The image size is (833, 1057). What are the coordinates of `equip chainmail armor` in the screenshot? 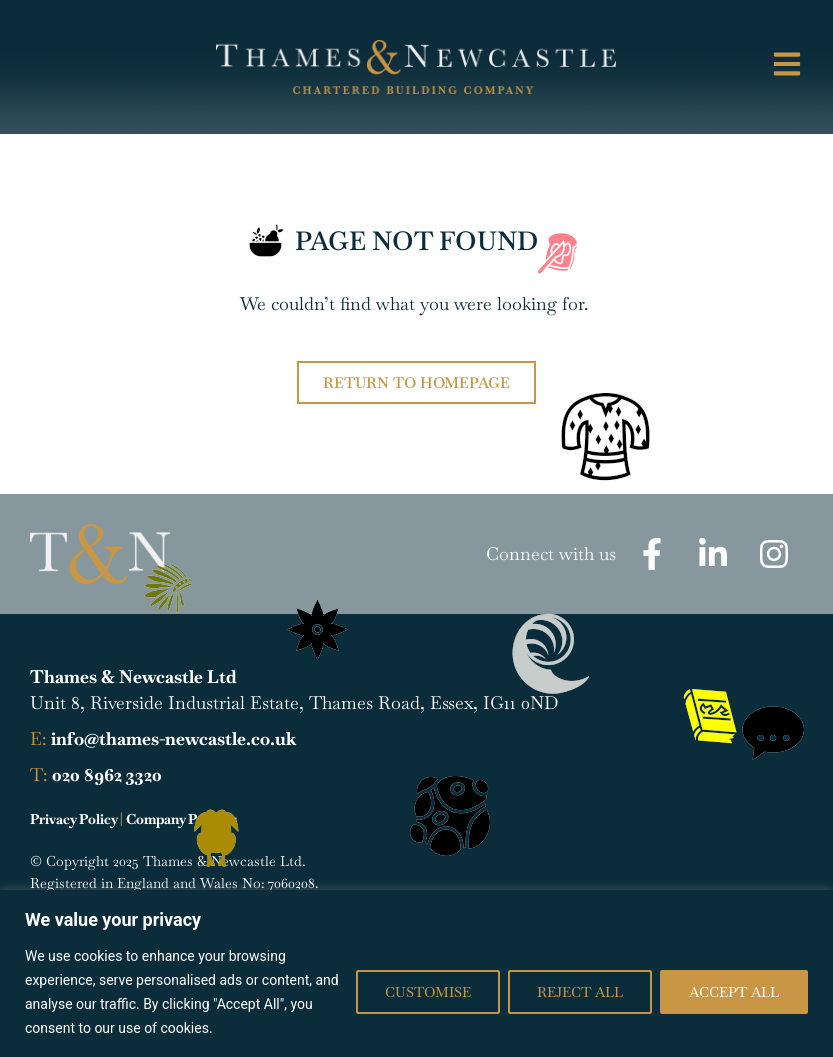 It's located at (605, 436).